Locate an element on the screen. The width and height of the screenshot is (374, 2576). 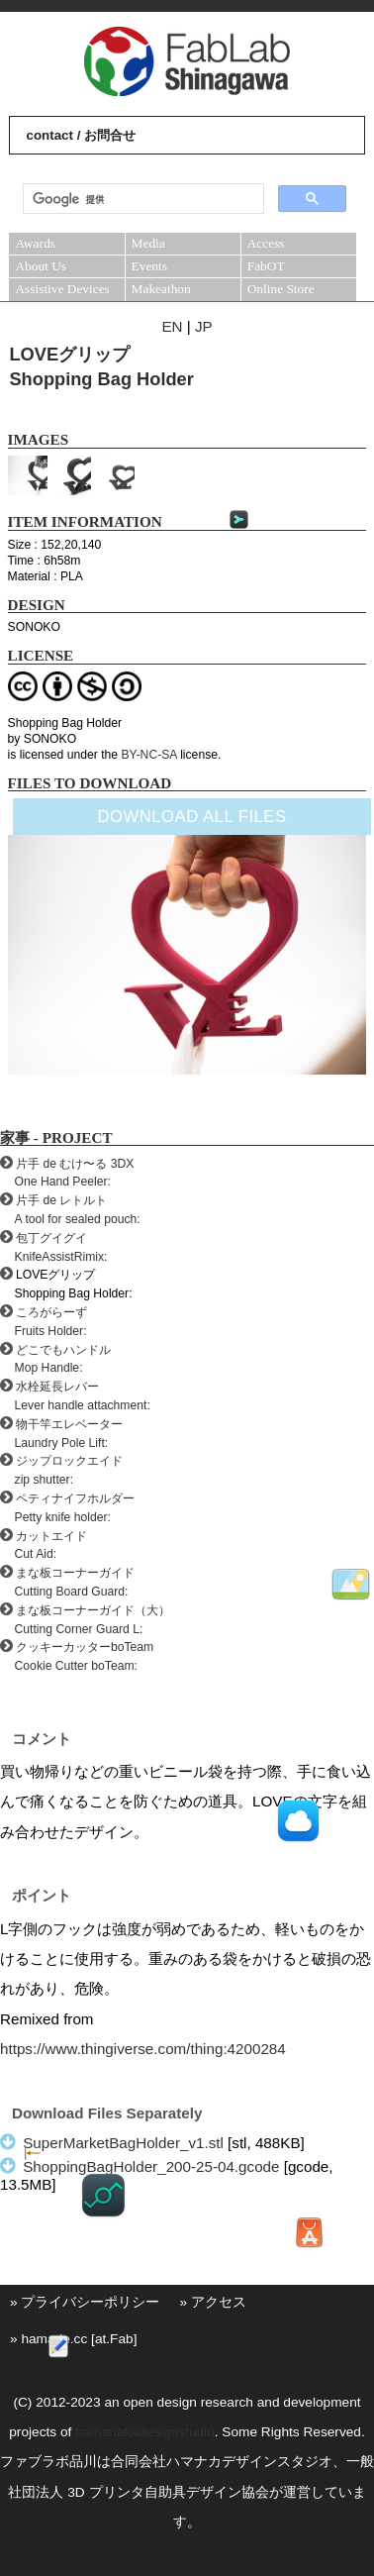
go to the first item in a list or sequence is located at coordinates (33, 2153).